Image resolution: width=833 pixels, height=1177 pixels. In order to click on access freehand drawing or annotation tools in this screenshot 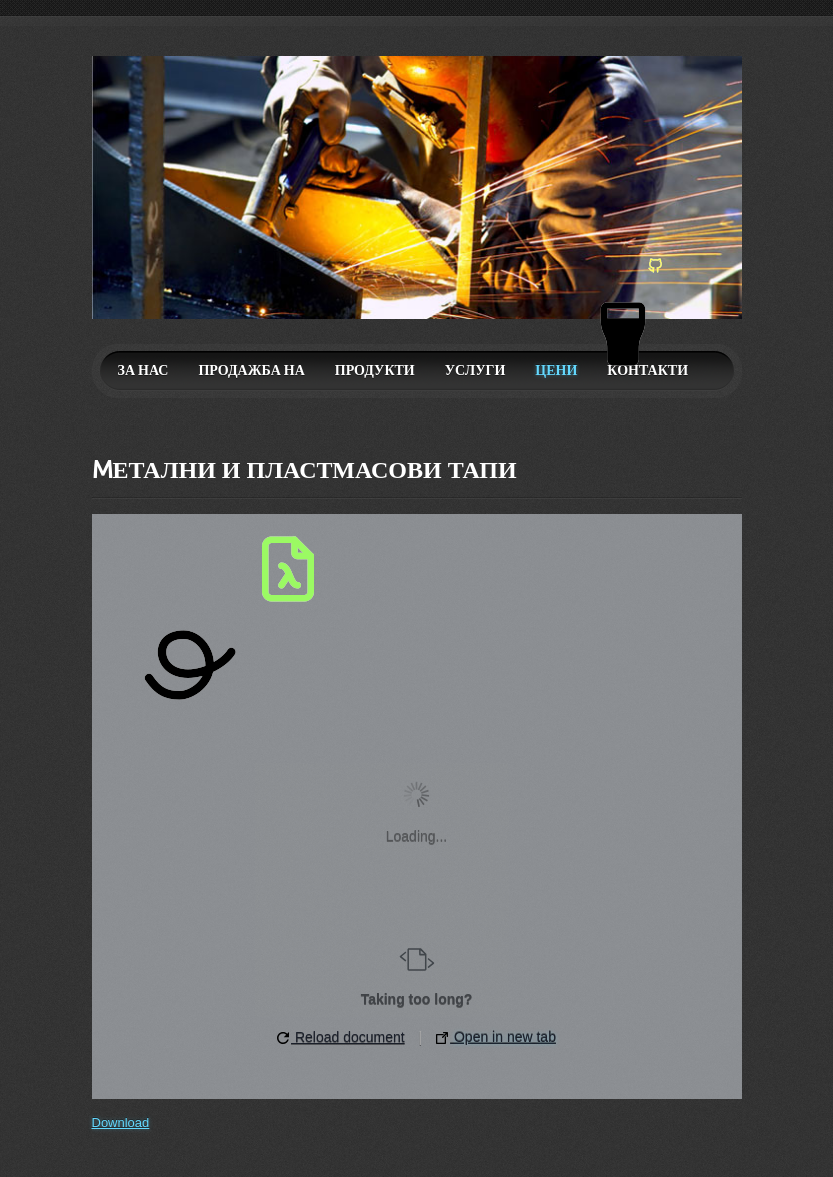, I will do `click(188, 665)`.